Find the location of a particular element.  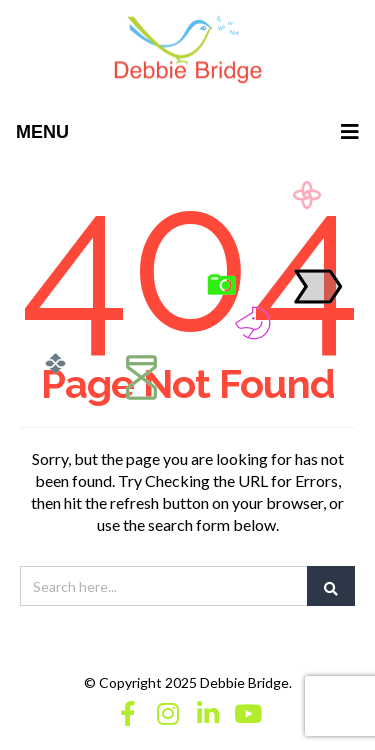

take a photo or access camera is located at coordinates (221, 284).